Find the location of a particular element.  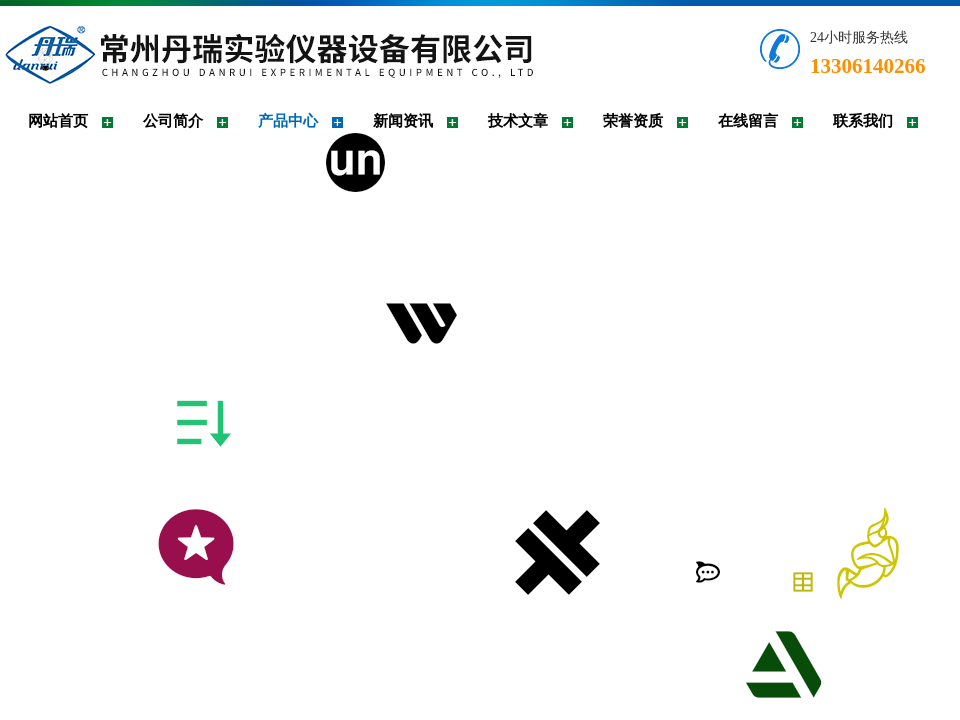

visit artstation profile or portfolio is located at coordinates (783, 664).